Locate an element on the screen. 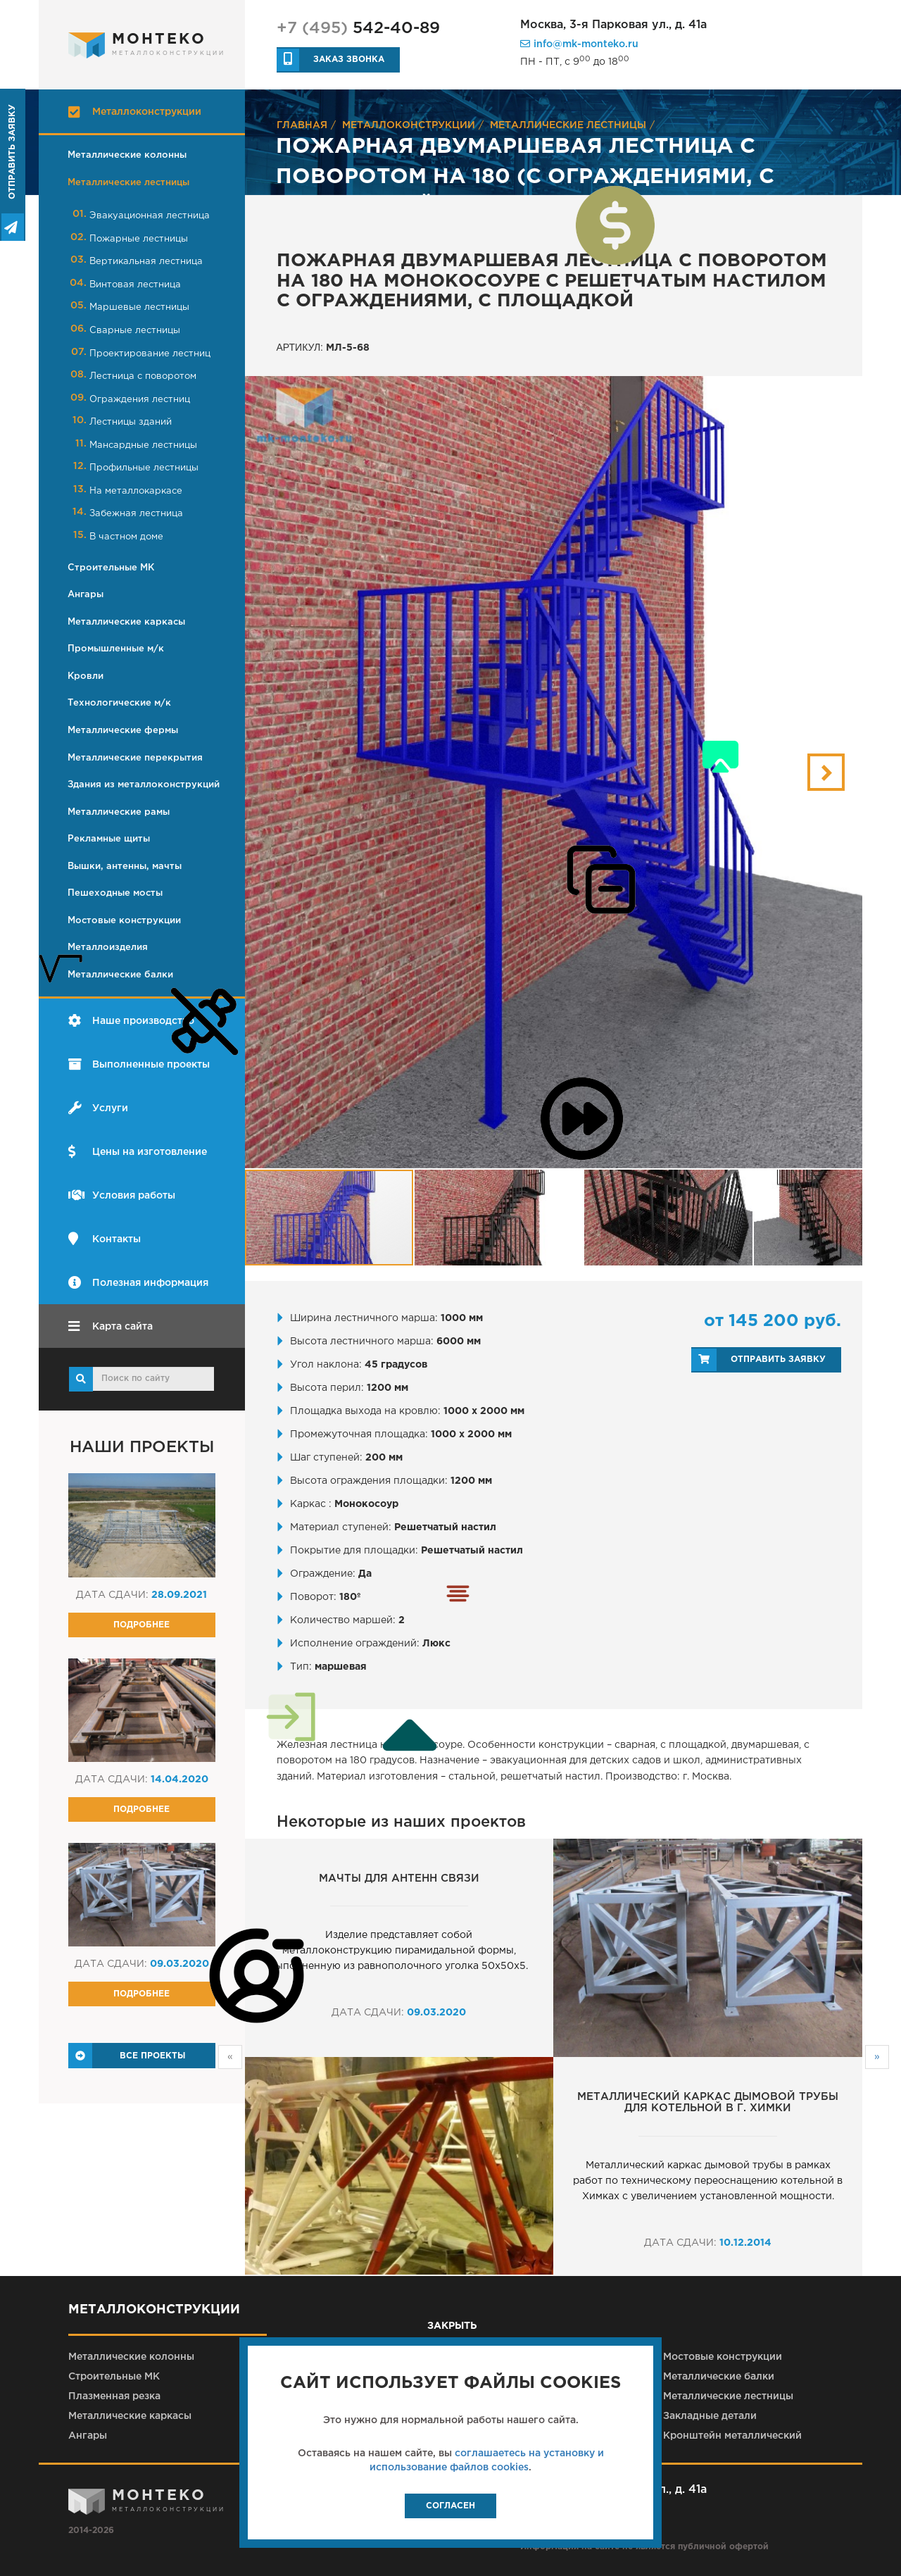  remove item from clipboard is located at coordinates (601, 880).